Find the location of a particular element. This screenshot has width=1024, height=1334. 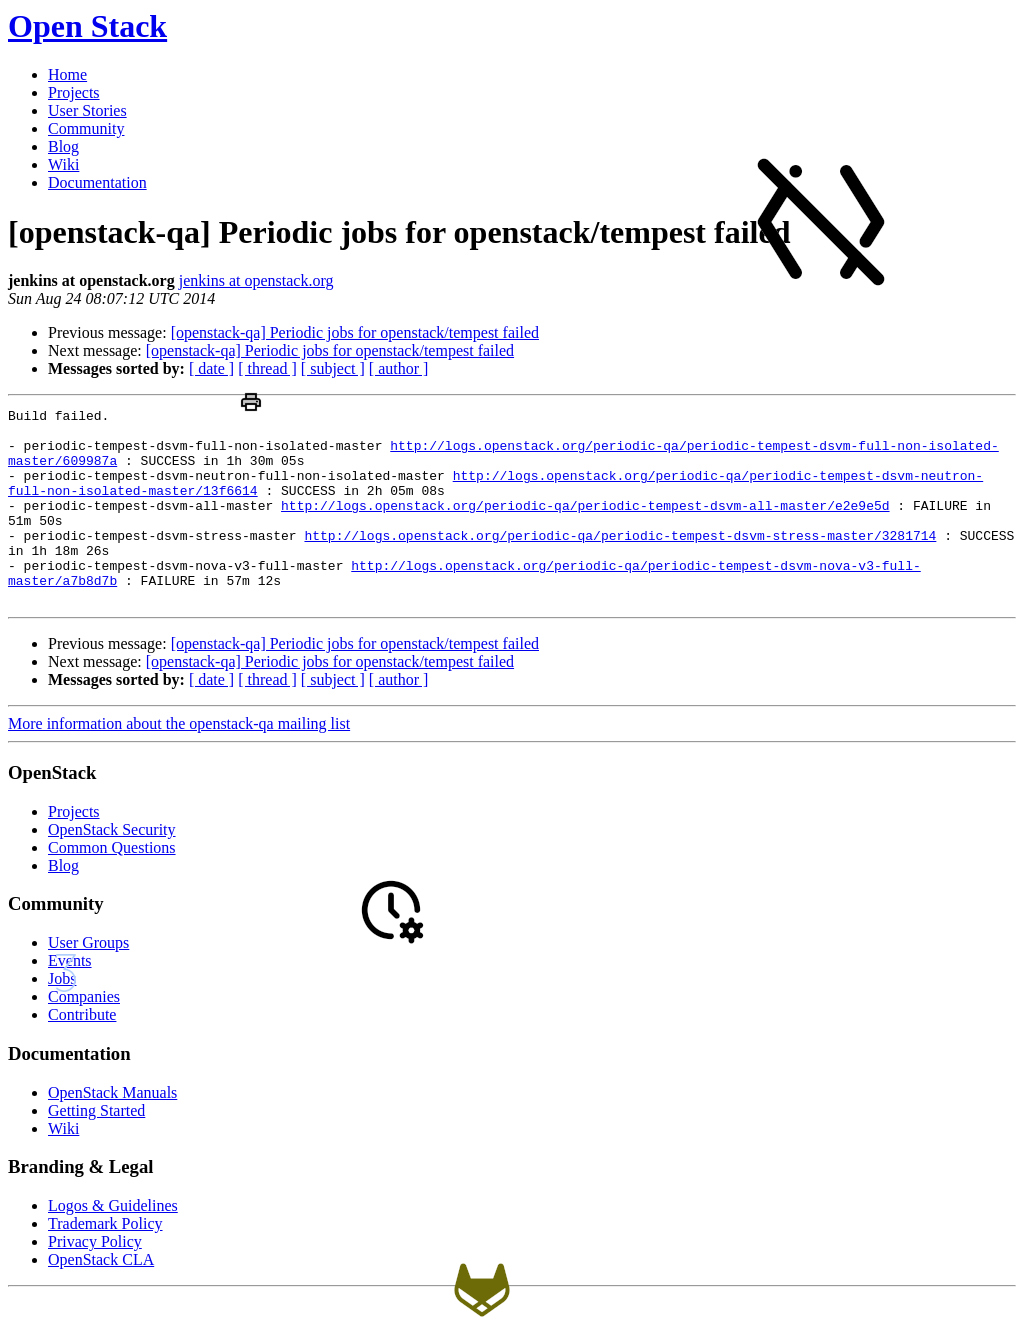

disable code or markup view is located at coordinates (821, 222).